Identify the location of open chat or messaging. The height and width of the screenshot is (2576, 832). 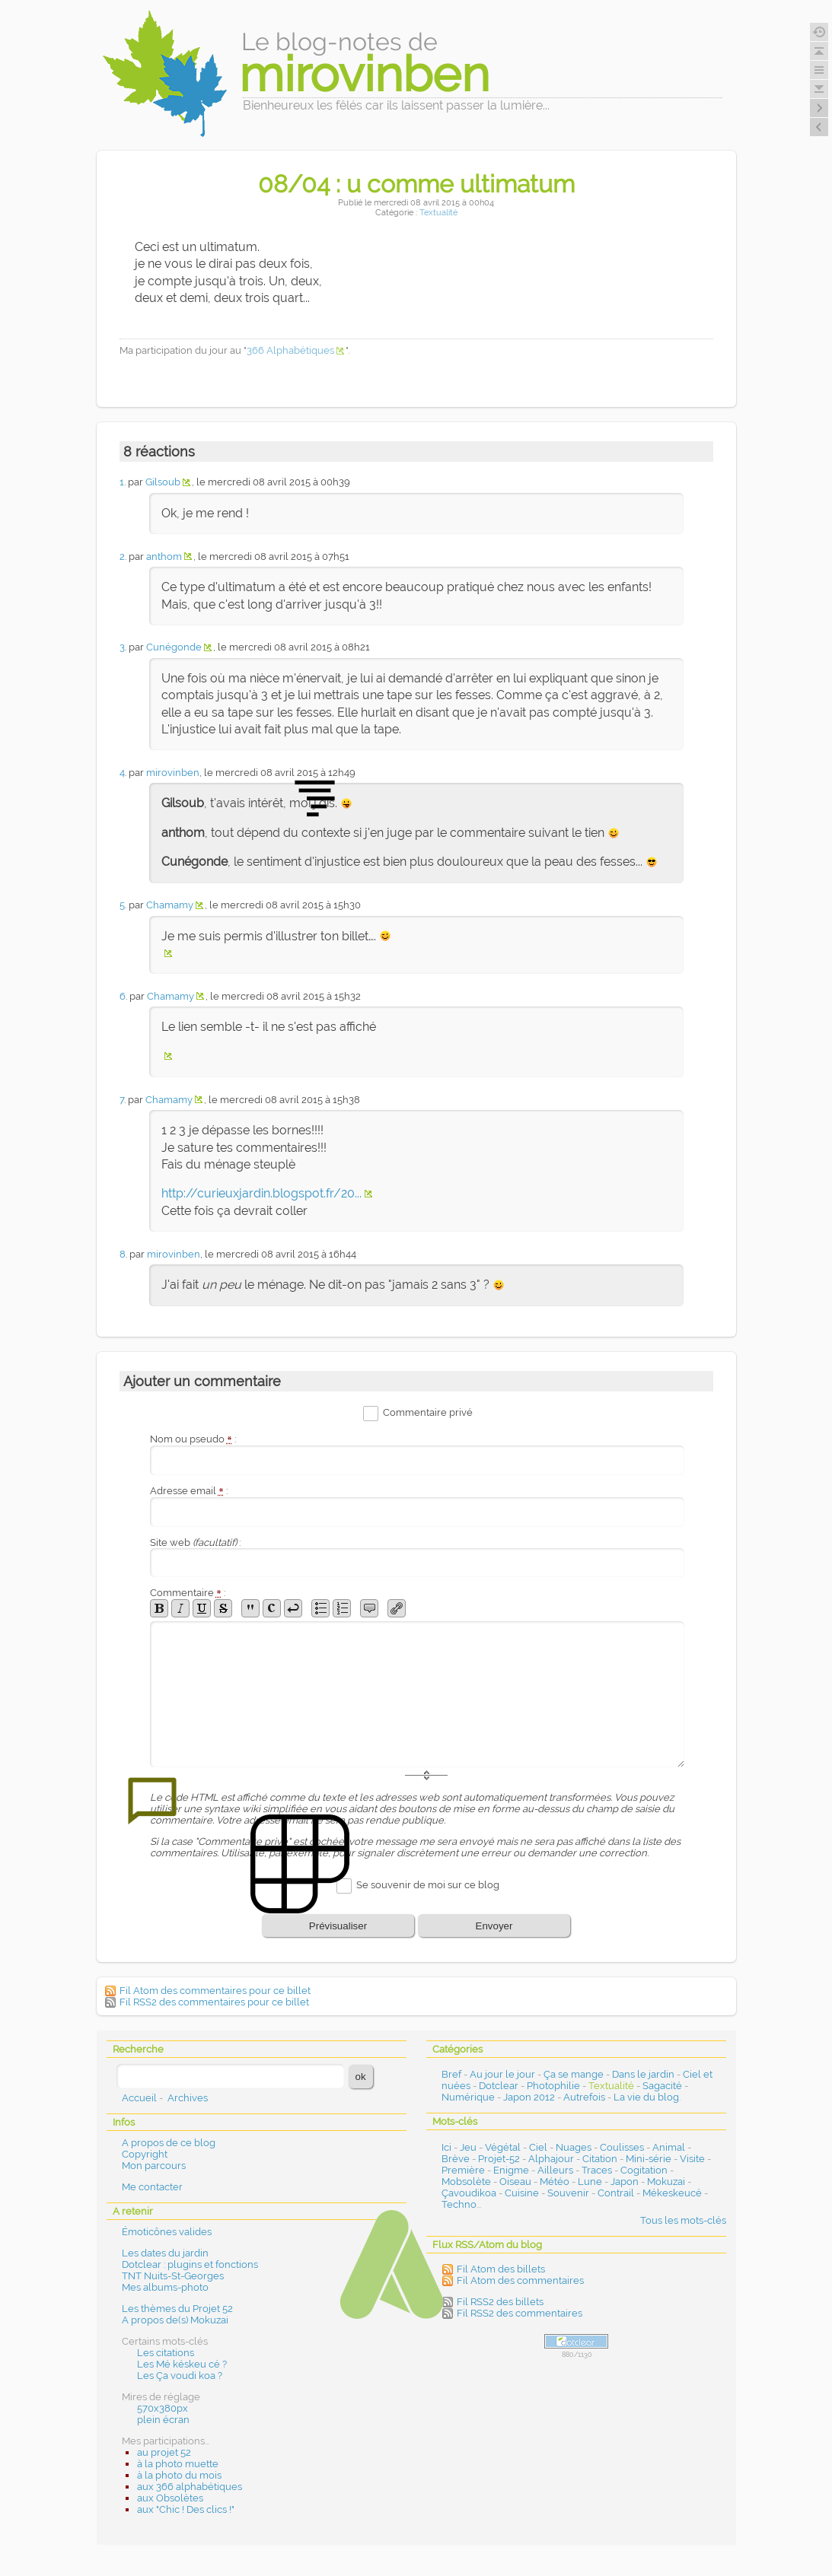
(152, 1799).